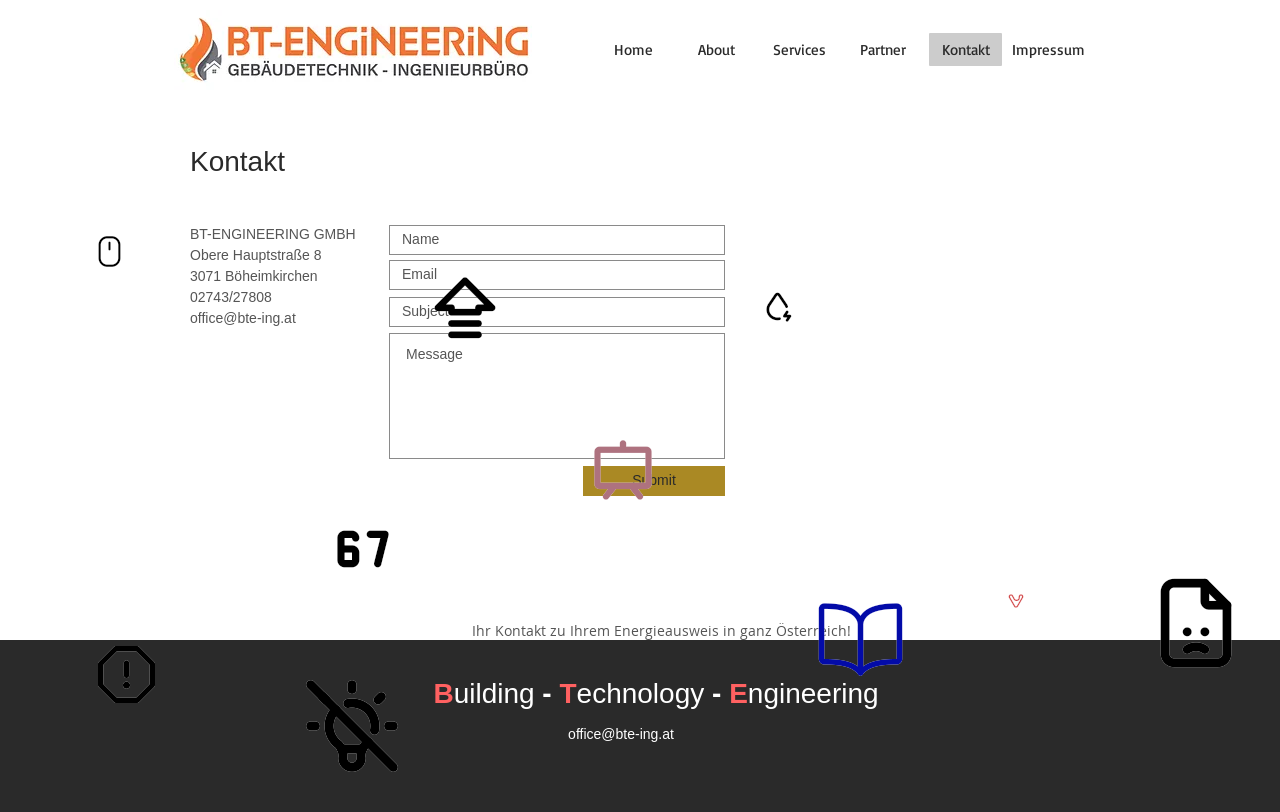 The height and width of the screenshot is (812, 1280). What do you see at coordinates (1016, 601) in the screenshot?
I see `open vivaldi browser` at bounding box center [1016, 601].